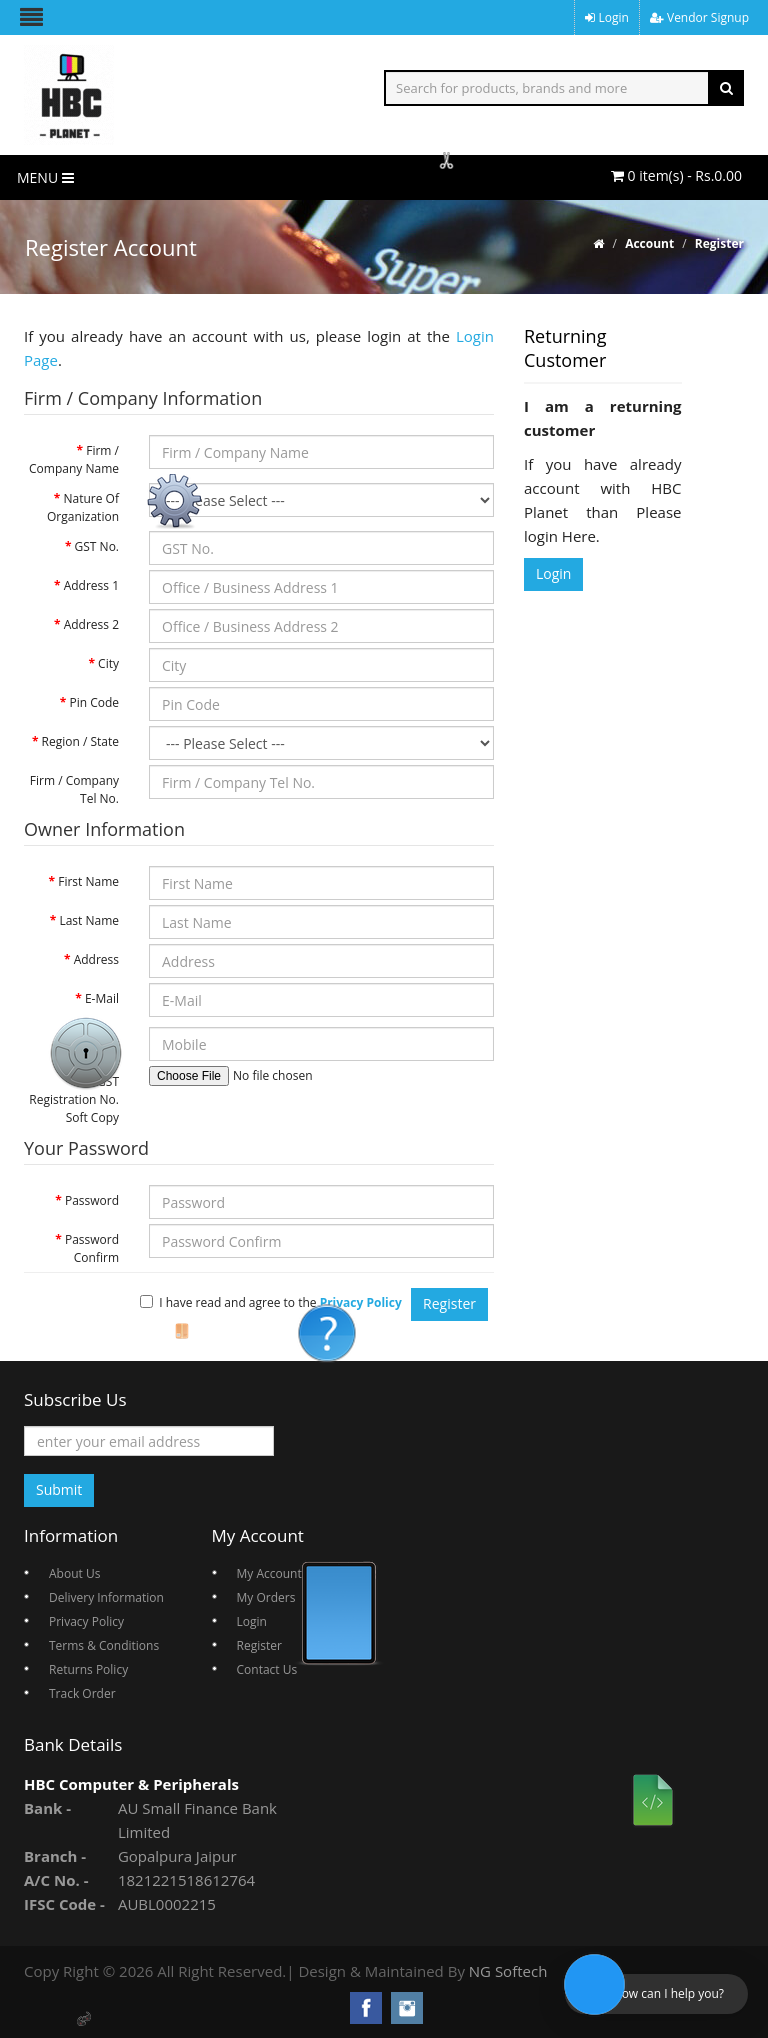  What do you see at coordinates (594, 1984) in the screenshot?
I see `indicates a new or unread item` at bounding box center [594, 1984].